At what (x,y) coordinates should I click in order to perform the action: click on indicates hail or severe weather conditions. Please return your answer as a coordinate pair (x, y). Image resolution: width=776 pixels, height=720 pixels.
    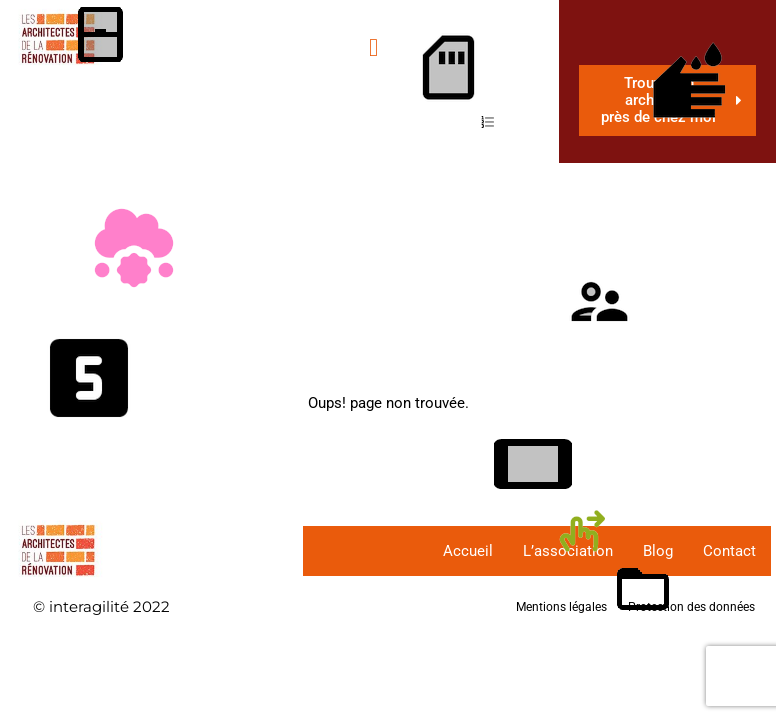
    Looking at the image, I should click on (134, 248).